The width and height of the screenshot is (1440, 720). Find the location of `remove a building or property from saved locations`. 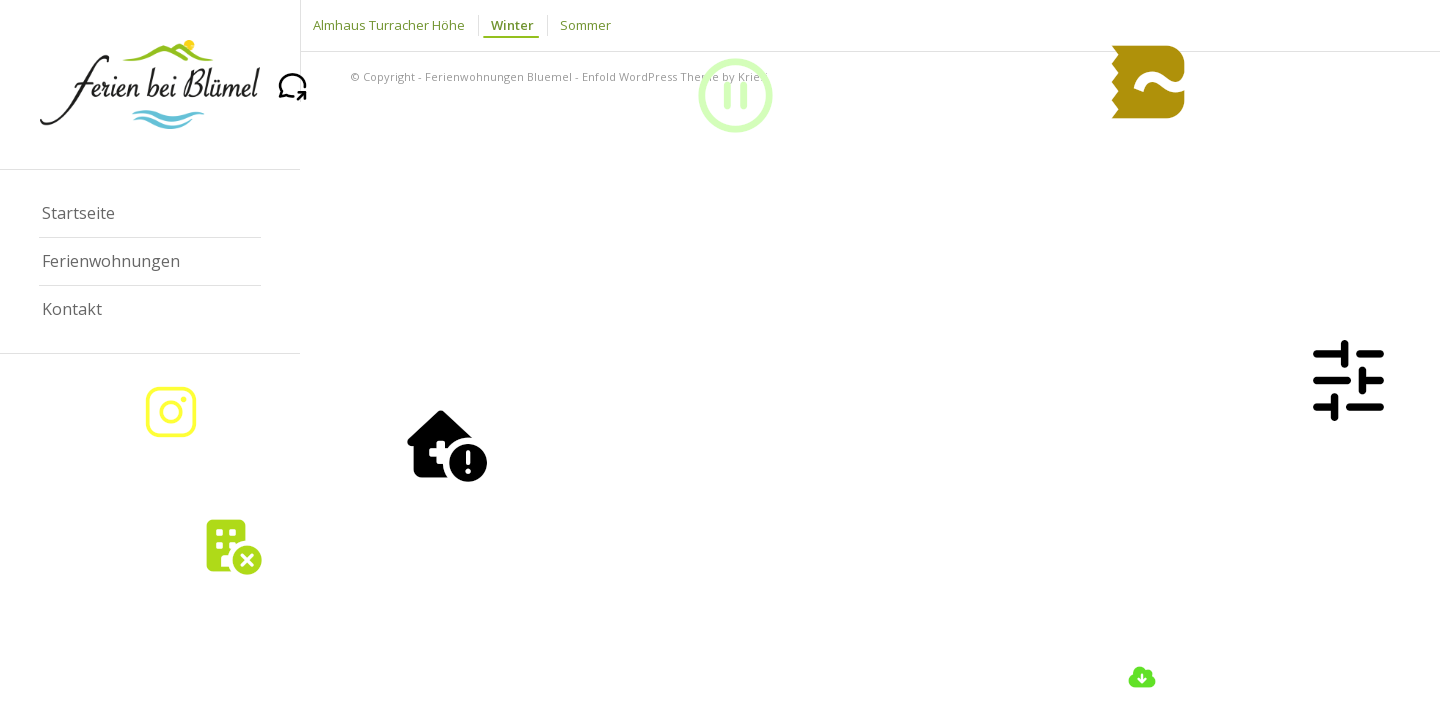

remove a building or property from saved locations is located at coordinates (232, 545).